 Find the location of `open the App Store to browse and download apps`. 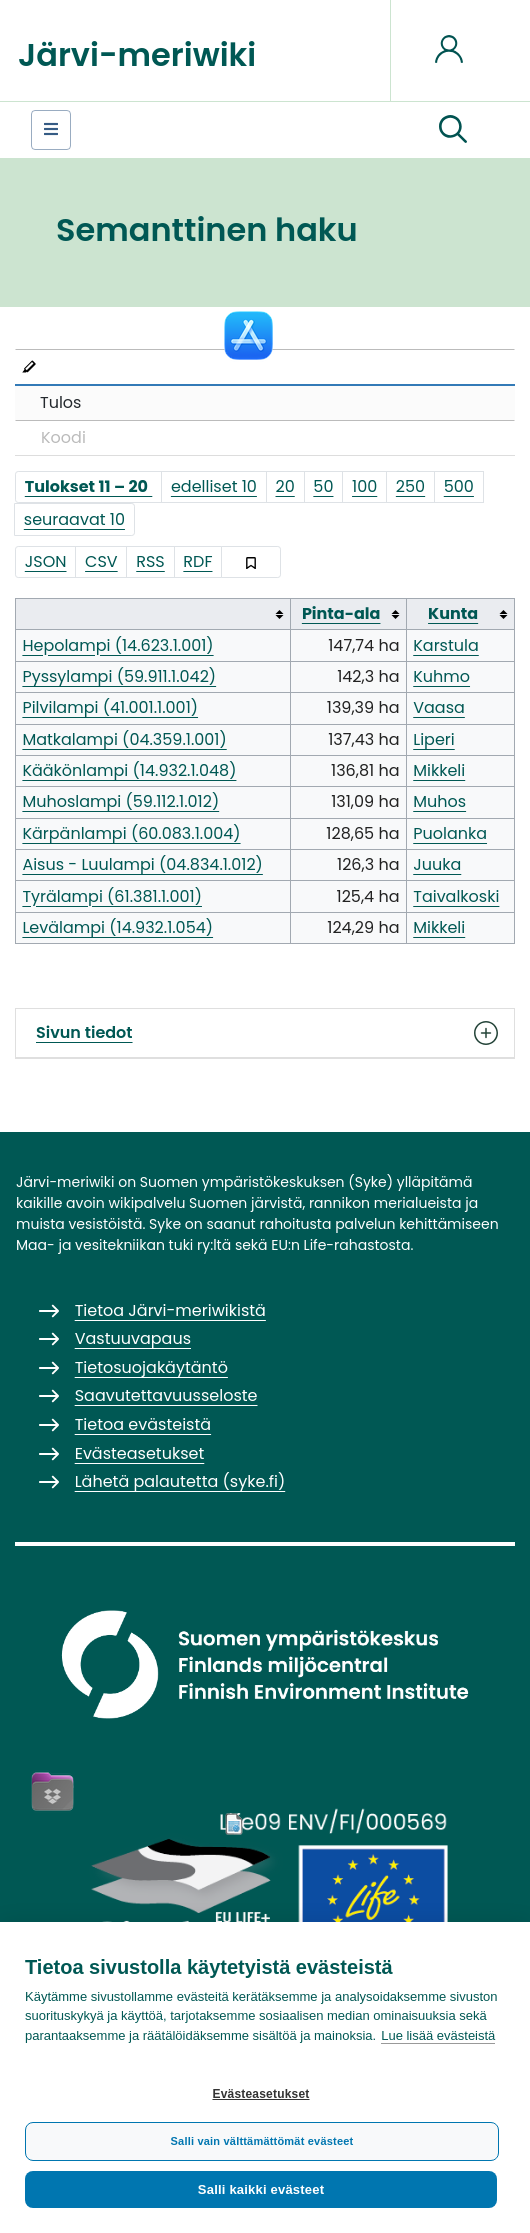

open the App Store to browse and download apps is located at coordinates (248, 335).